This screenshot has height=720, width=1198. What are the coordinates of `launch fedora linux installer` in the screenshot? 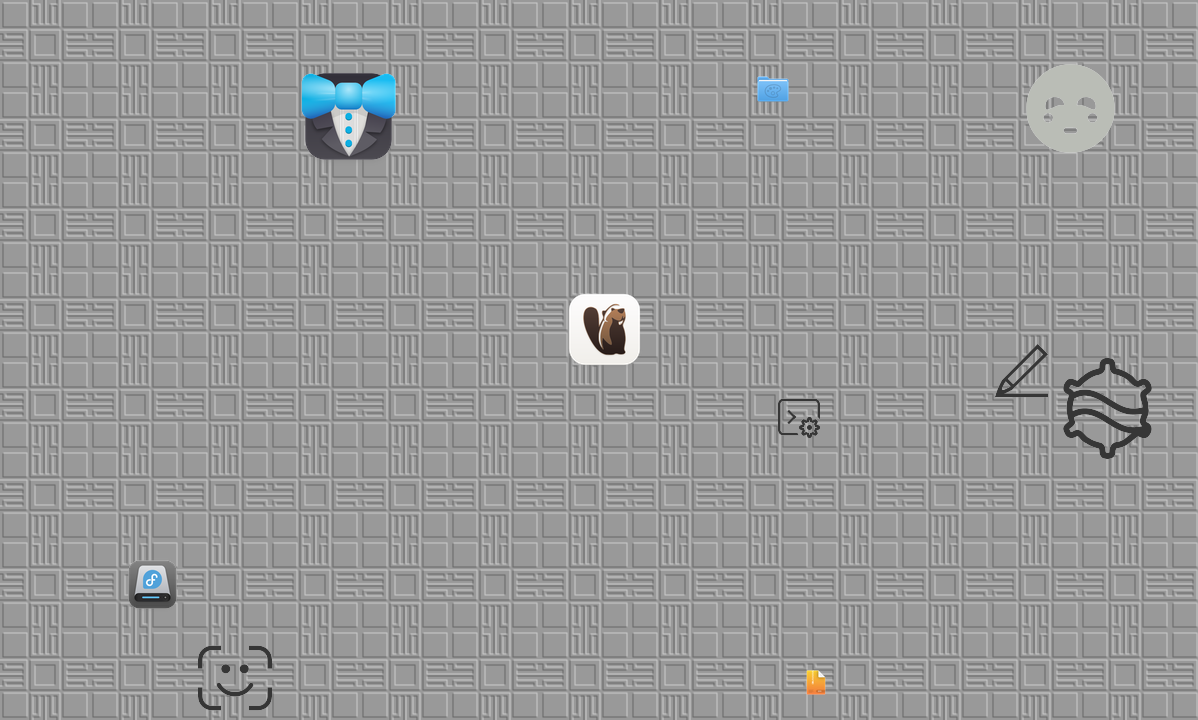 It's located at (152, 584).